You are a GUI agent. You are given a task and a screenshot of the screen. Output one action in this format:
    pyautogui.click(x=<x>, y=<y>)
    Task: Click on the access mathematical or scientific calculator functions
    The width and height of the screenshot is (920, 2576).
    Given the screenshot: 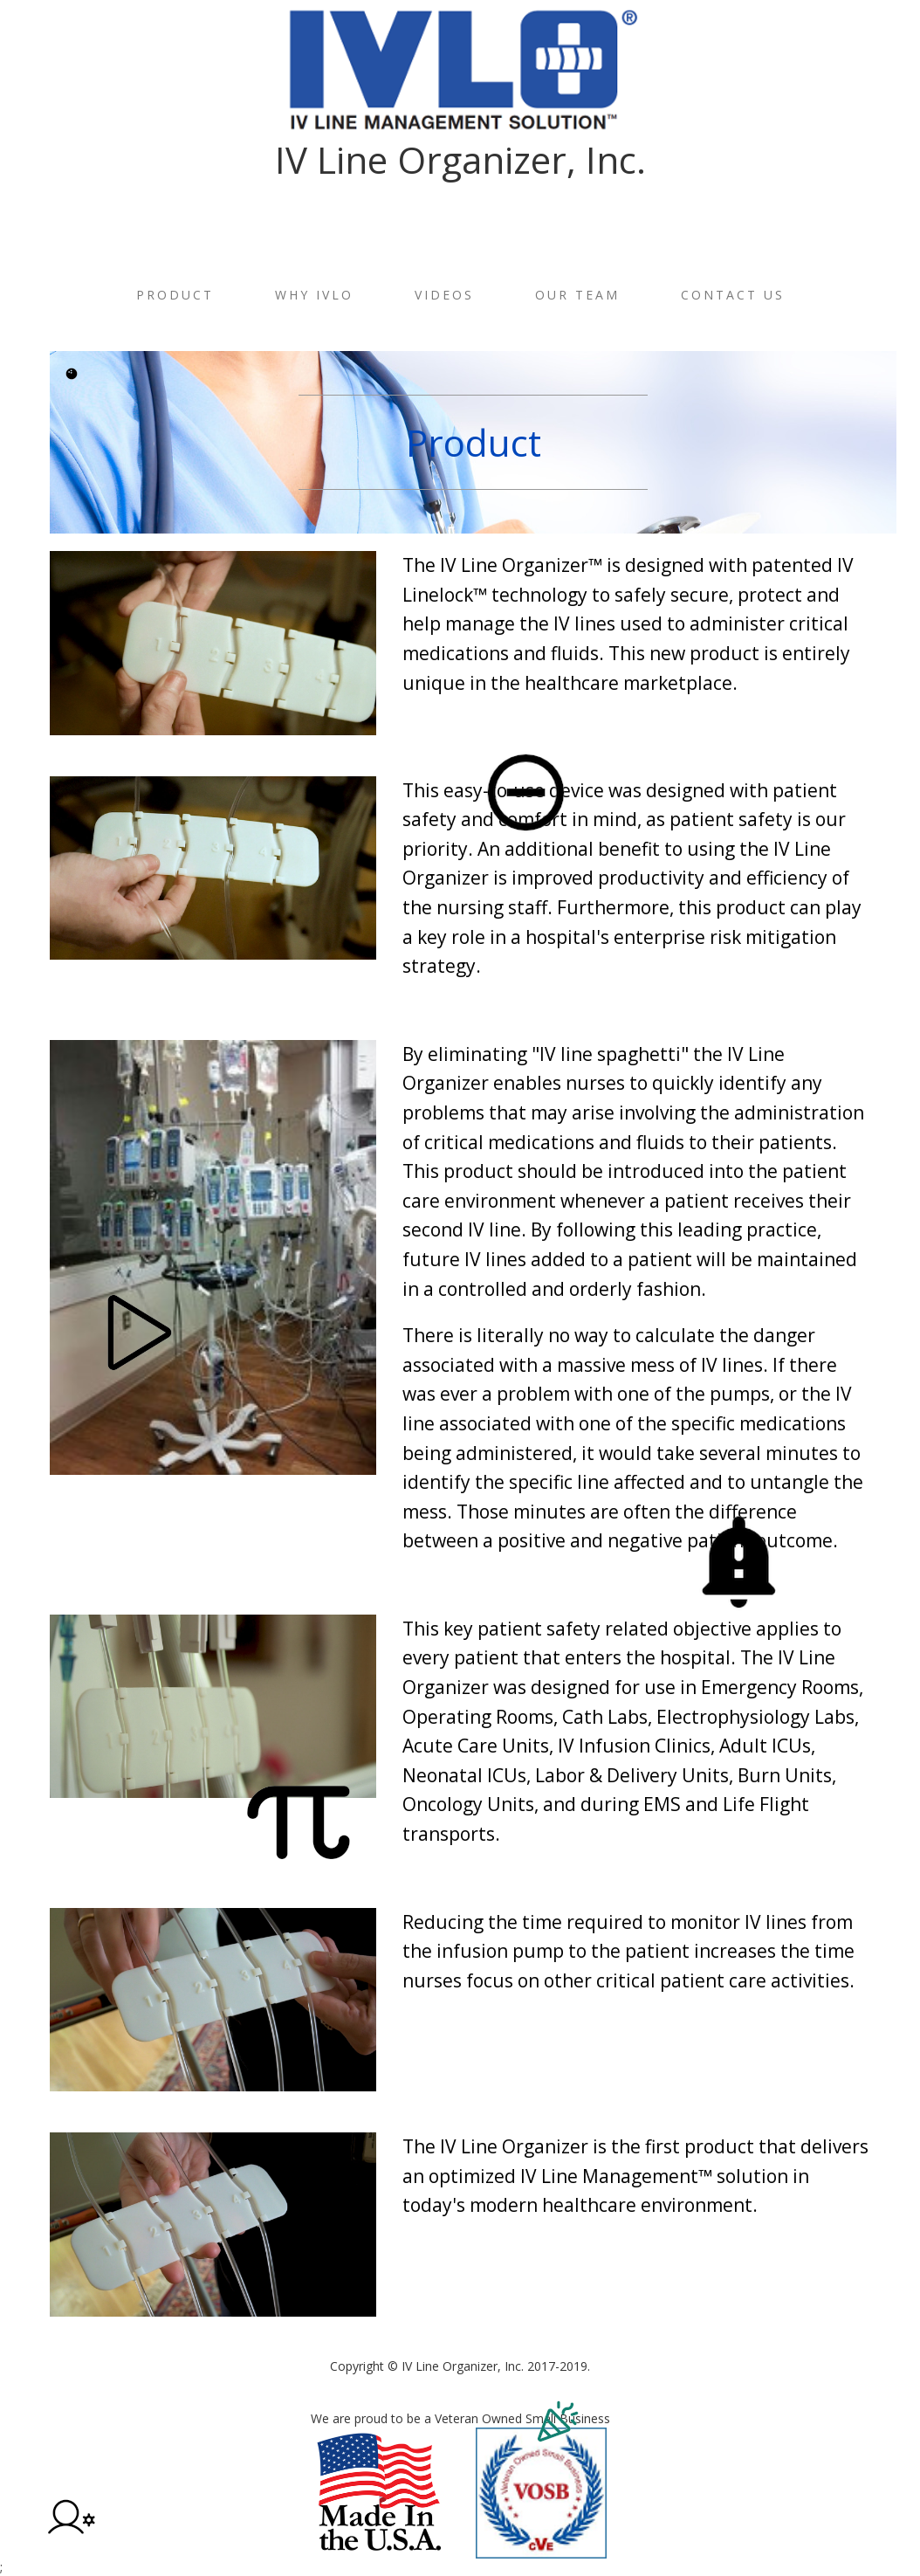 What is the action you would take?
    pyautogui.click(x=300, y=1821)
    